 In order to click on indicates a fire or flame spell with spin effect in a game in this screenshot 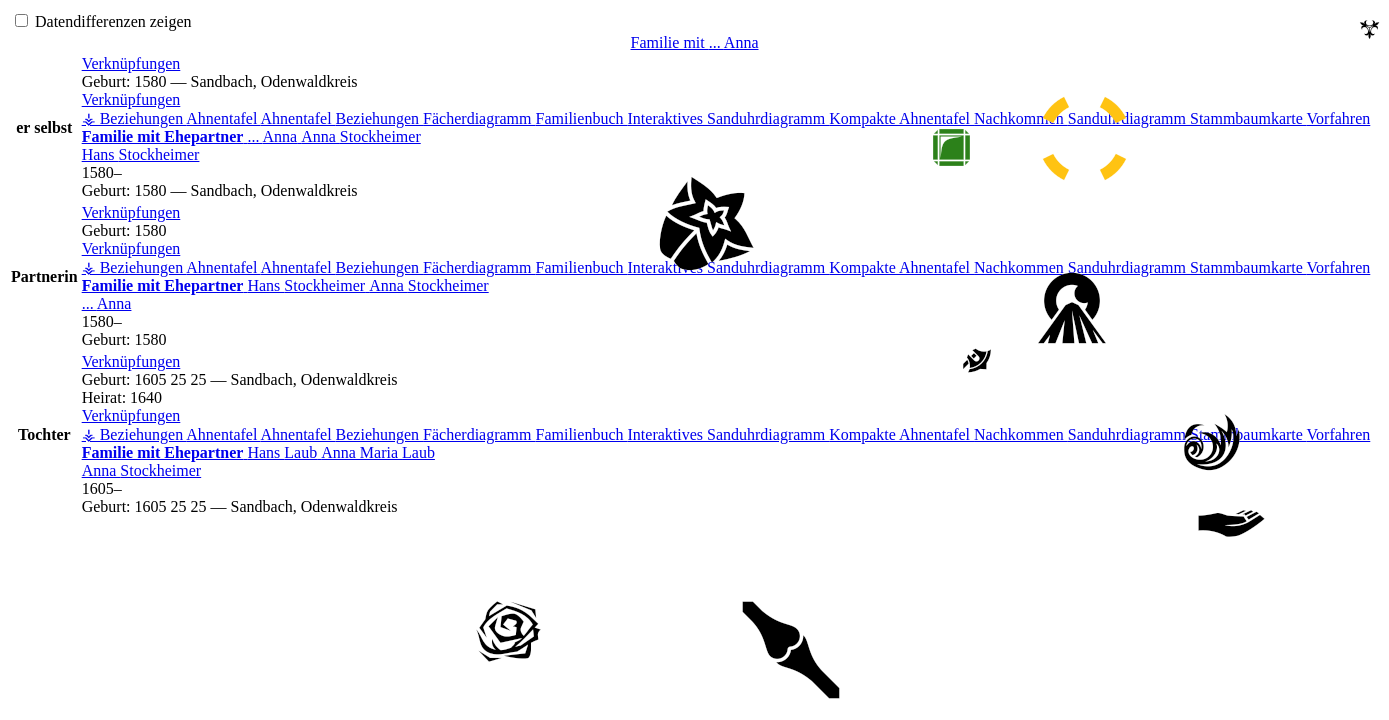, I will do `click(1212, 442)`.